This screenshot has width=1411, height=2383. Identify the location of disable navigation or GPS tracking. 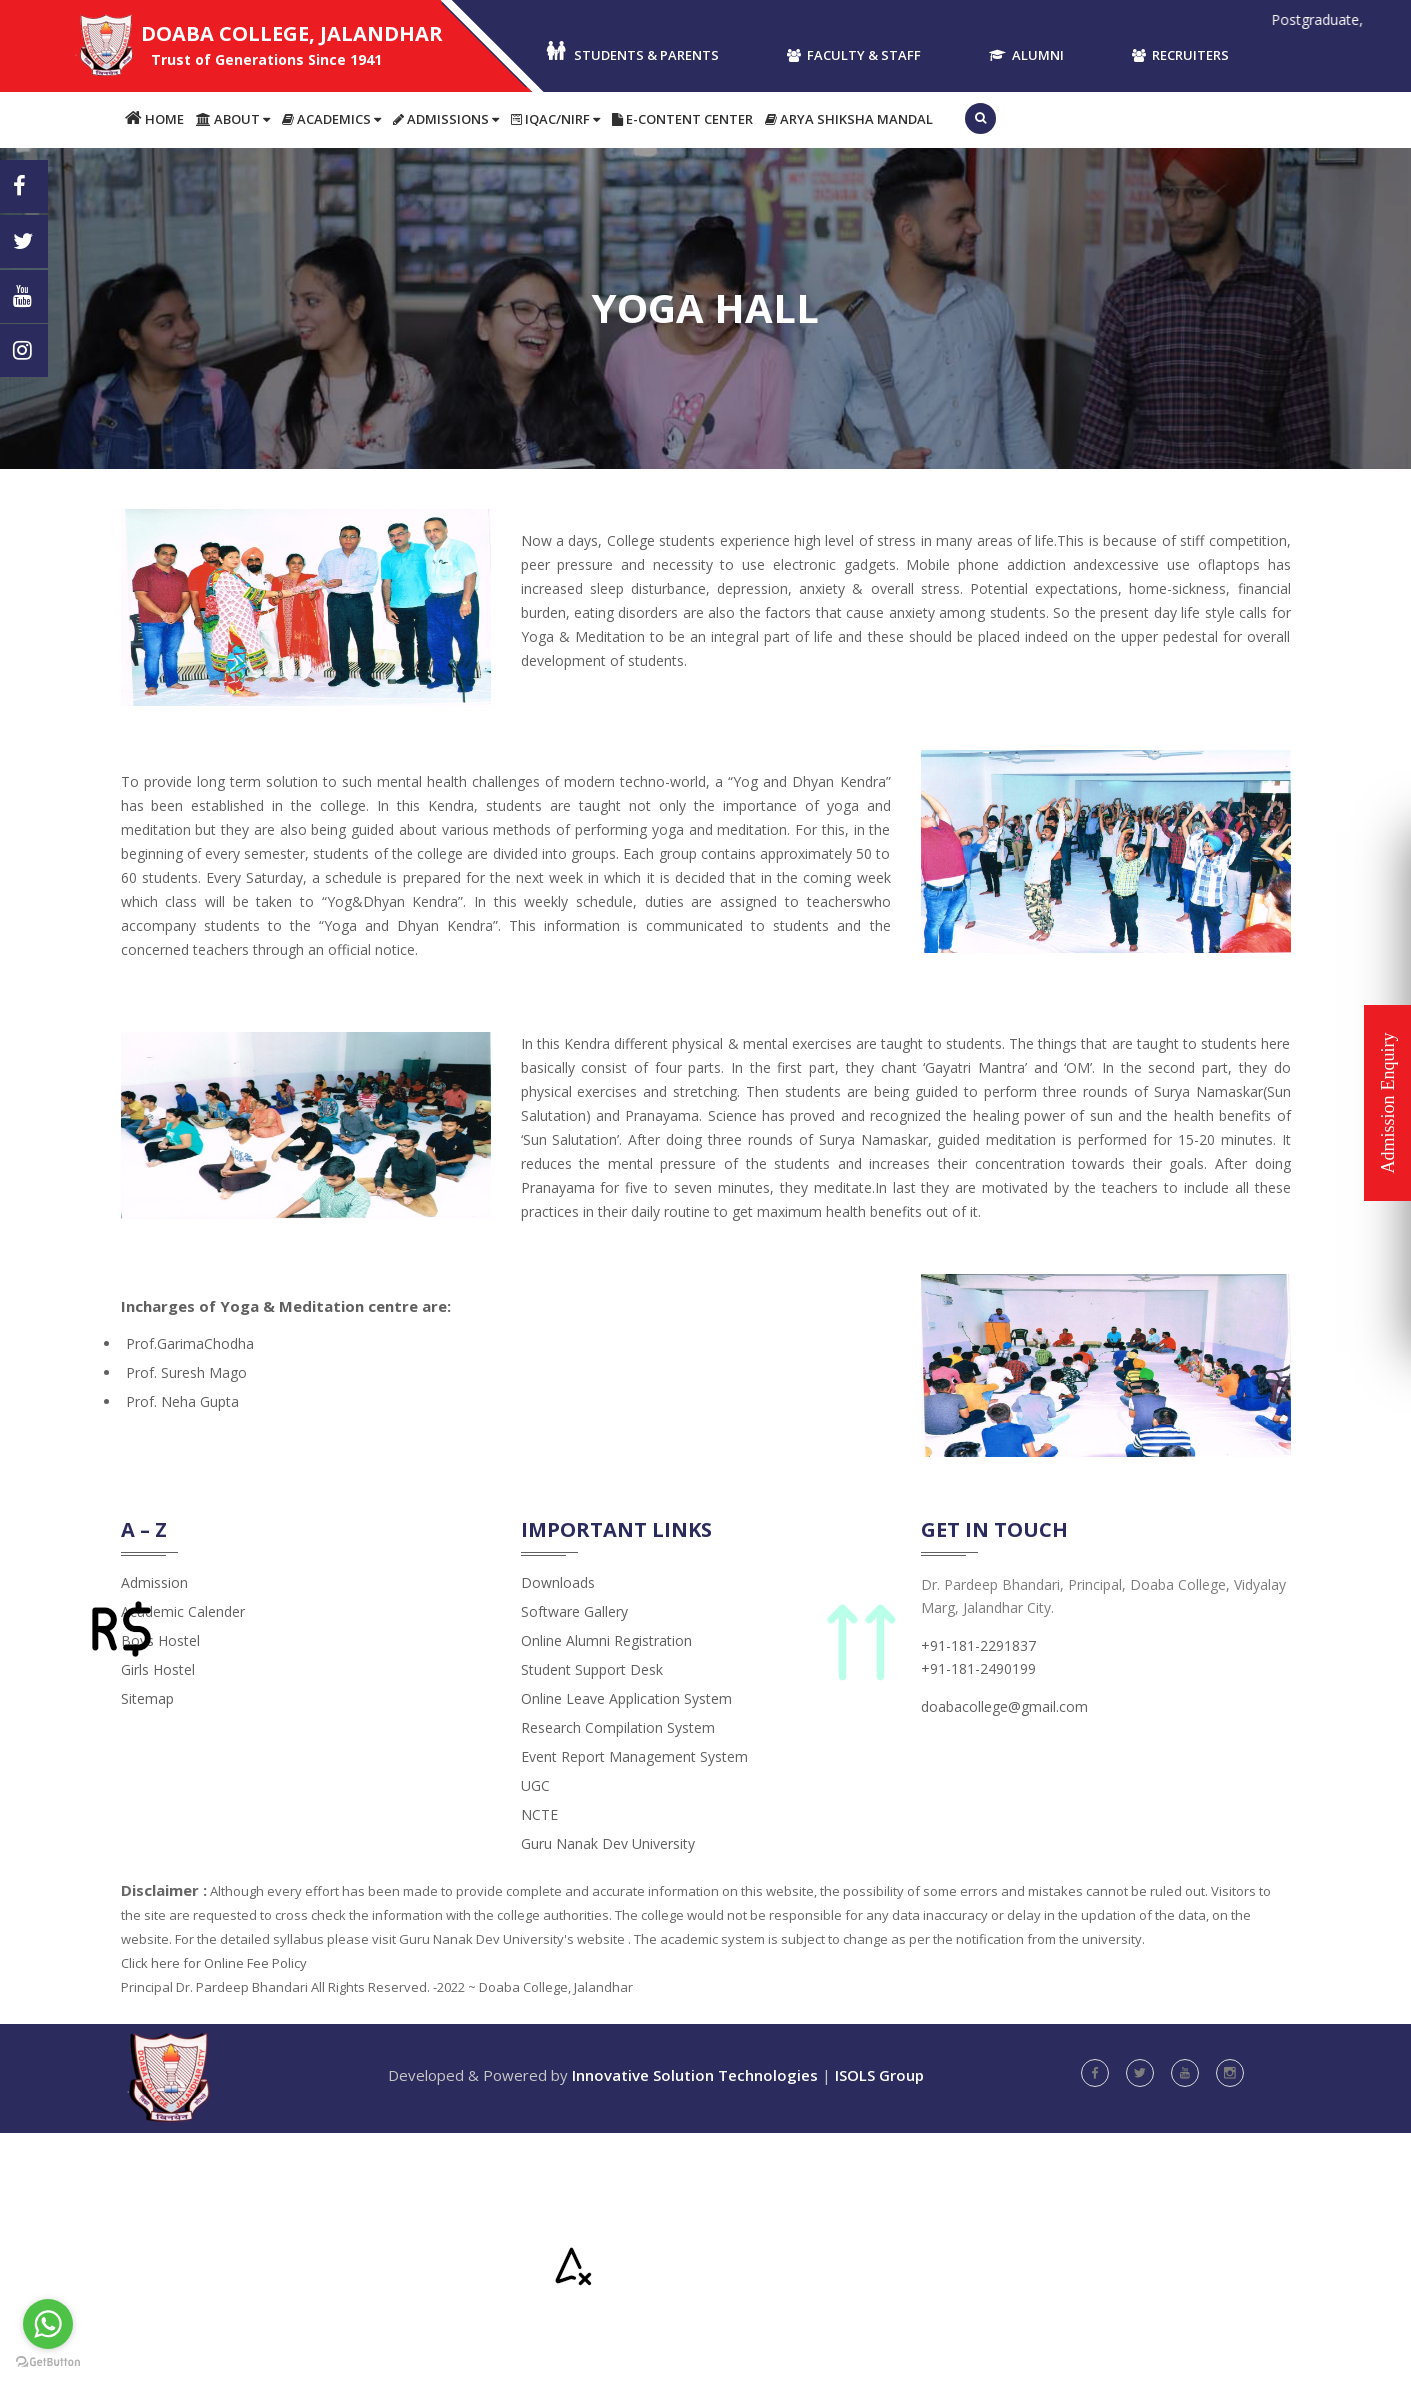
(571, 2265).